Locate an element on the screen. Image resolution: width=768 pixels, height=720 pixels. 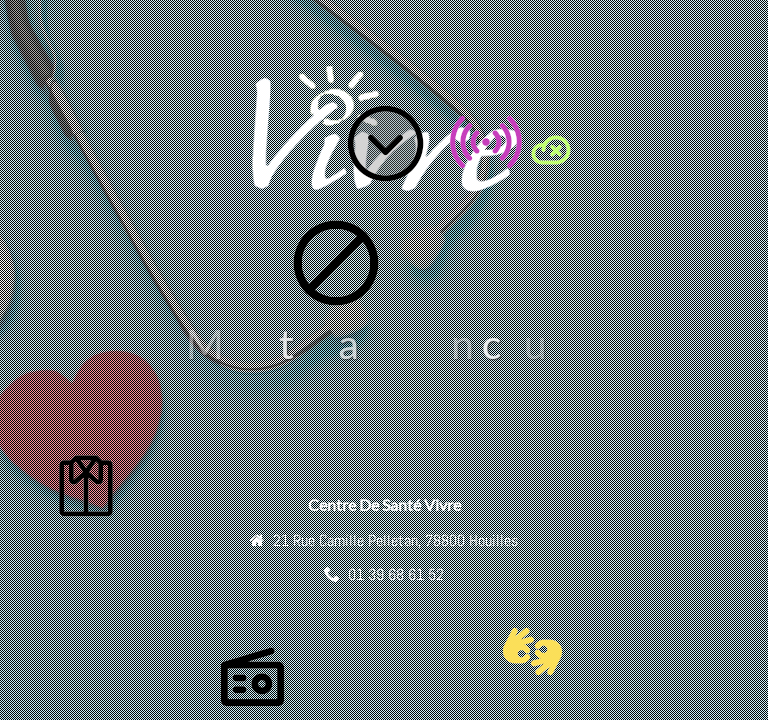
open radio or audio streaming is located at coordinates (252, 681).